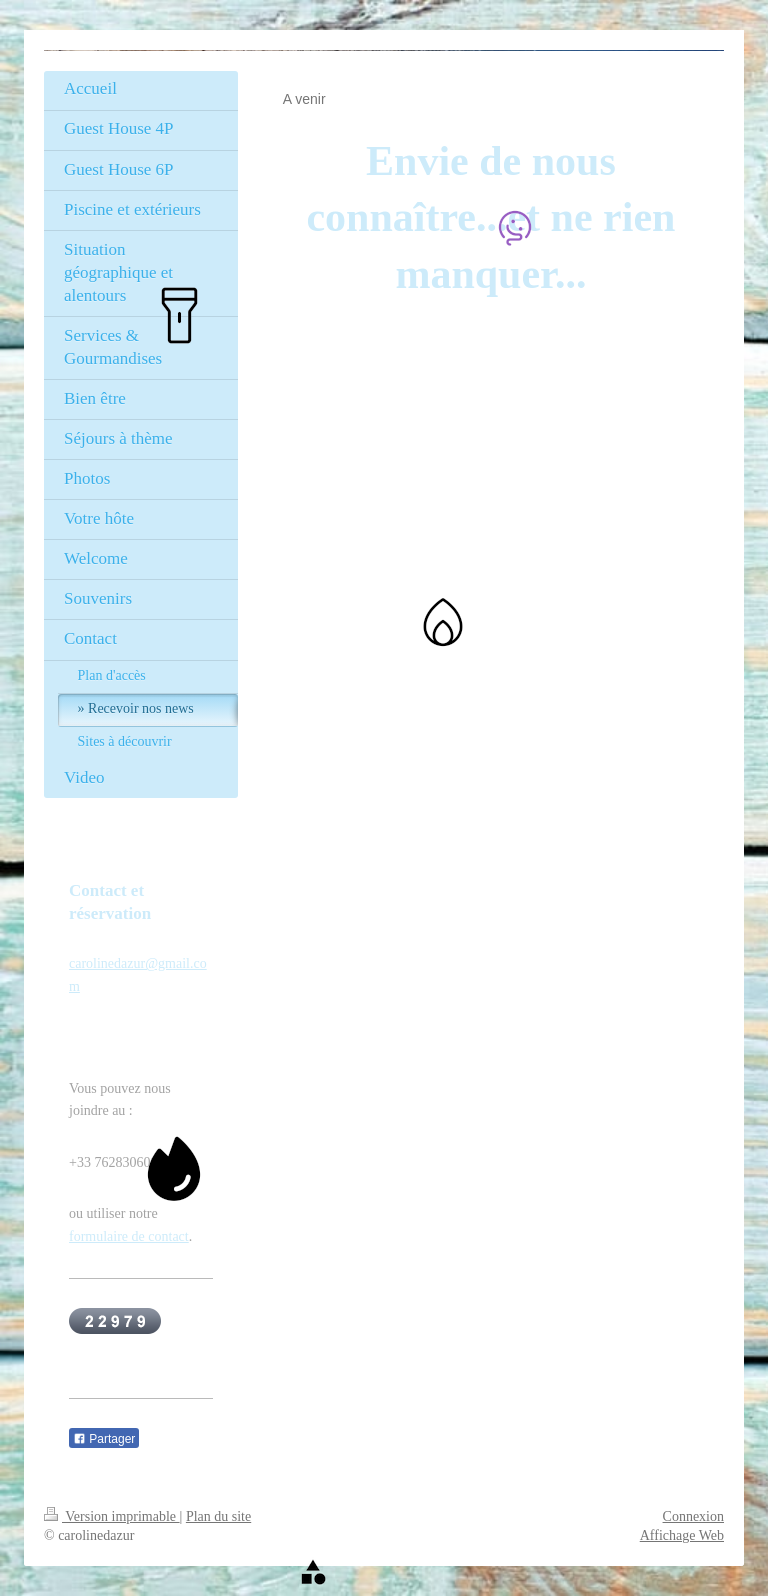  What do you see at coordinates (313, 1572) in the screenshot?
I see `browse or filter by category` at bounding box center [313, 1572].